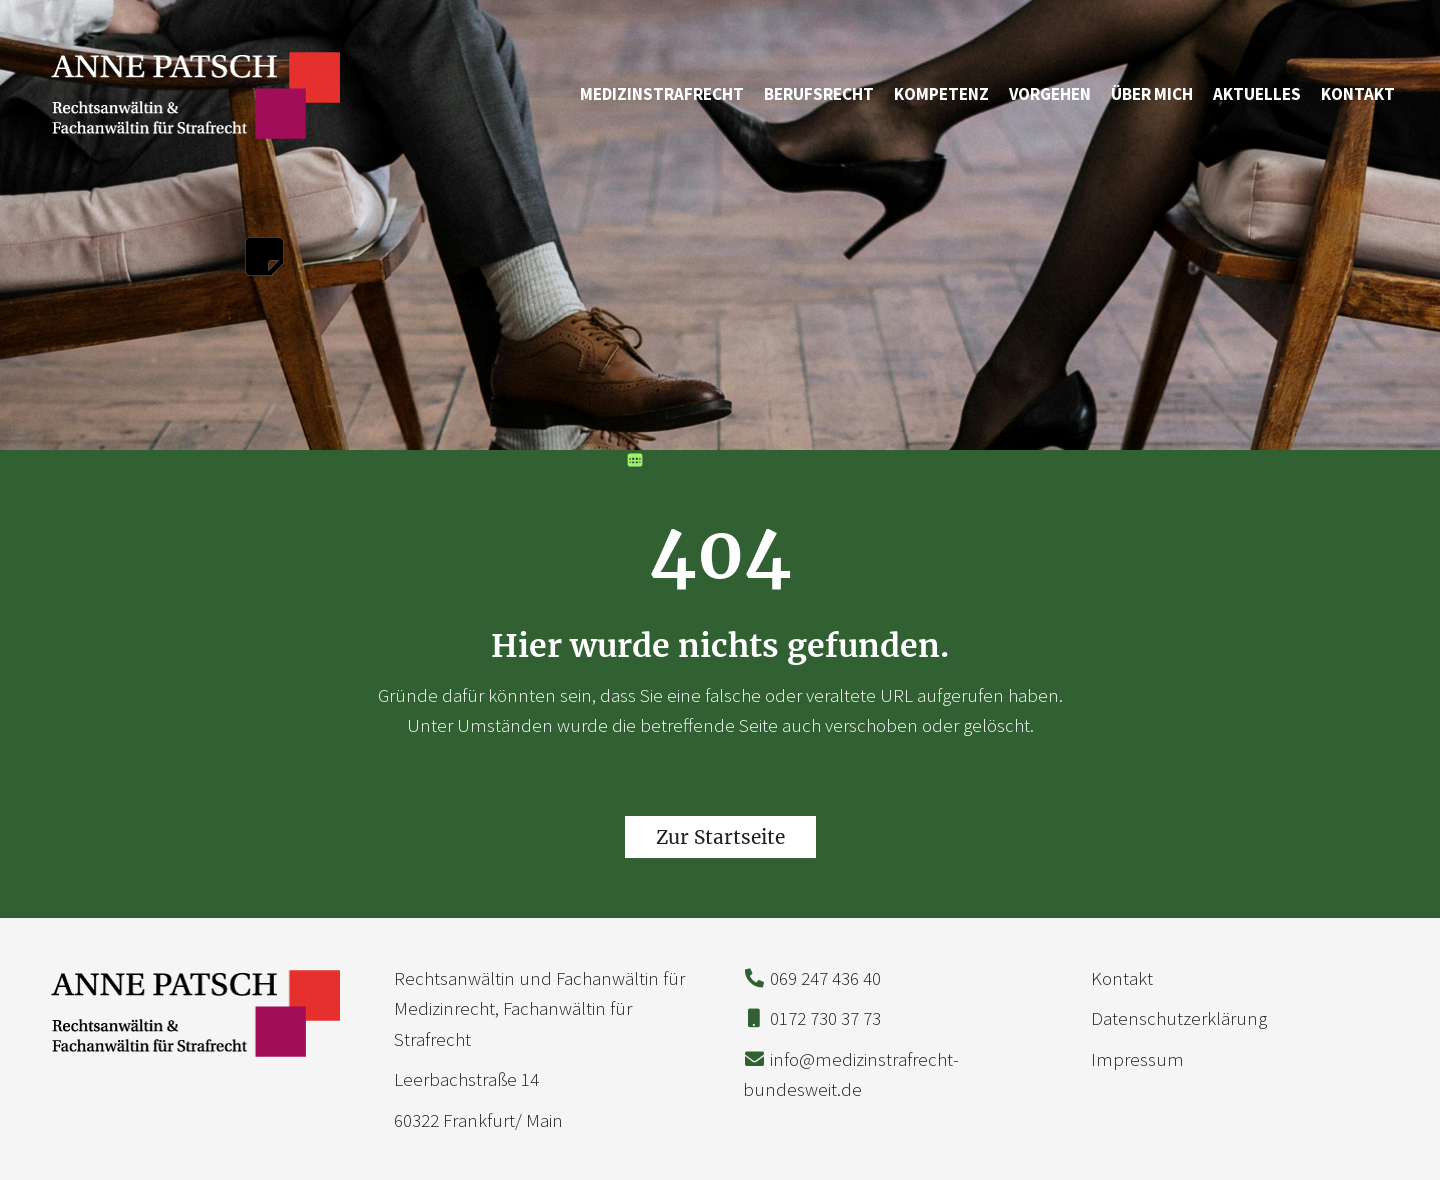  Describe the element at coordinates (264, 256) in the screenshot. I see `create a new note` at that location.